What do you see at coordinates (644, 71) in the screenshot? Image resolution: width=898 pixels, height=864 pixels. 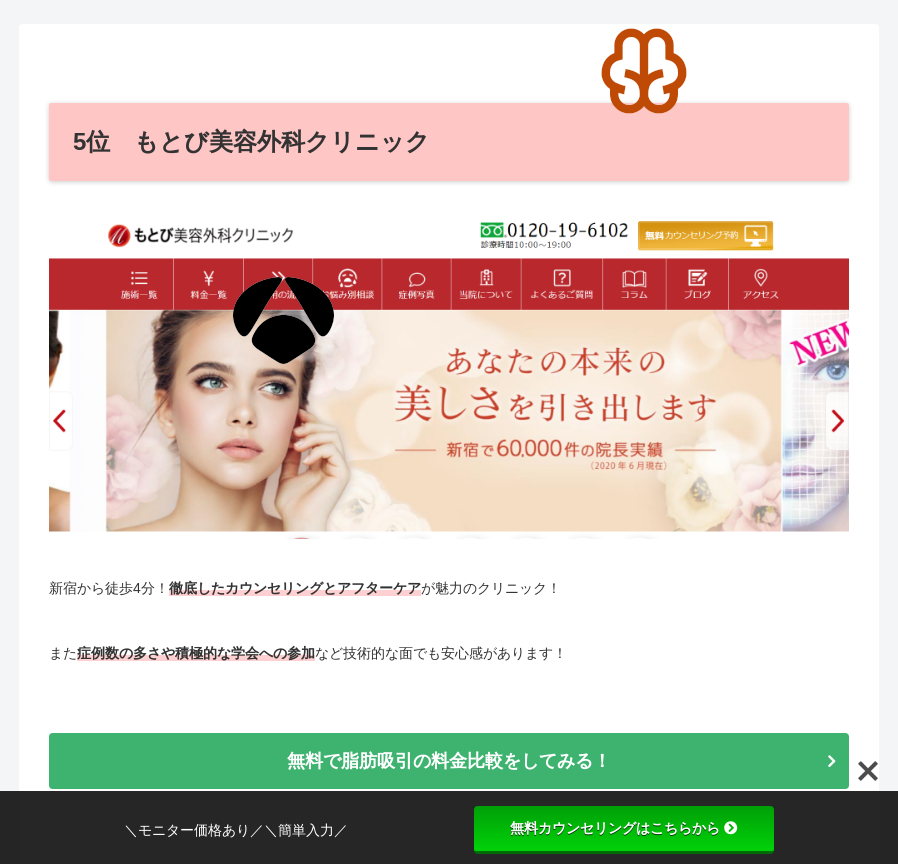 I see `access cognitive or AI-powered features` at bounding box center [644, 71].